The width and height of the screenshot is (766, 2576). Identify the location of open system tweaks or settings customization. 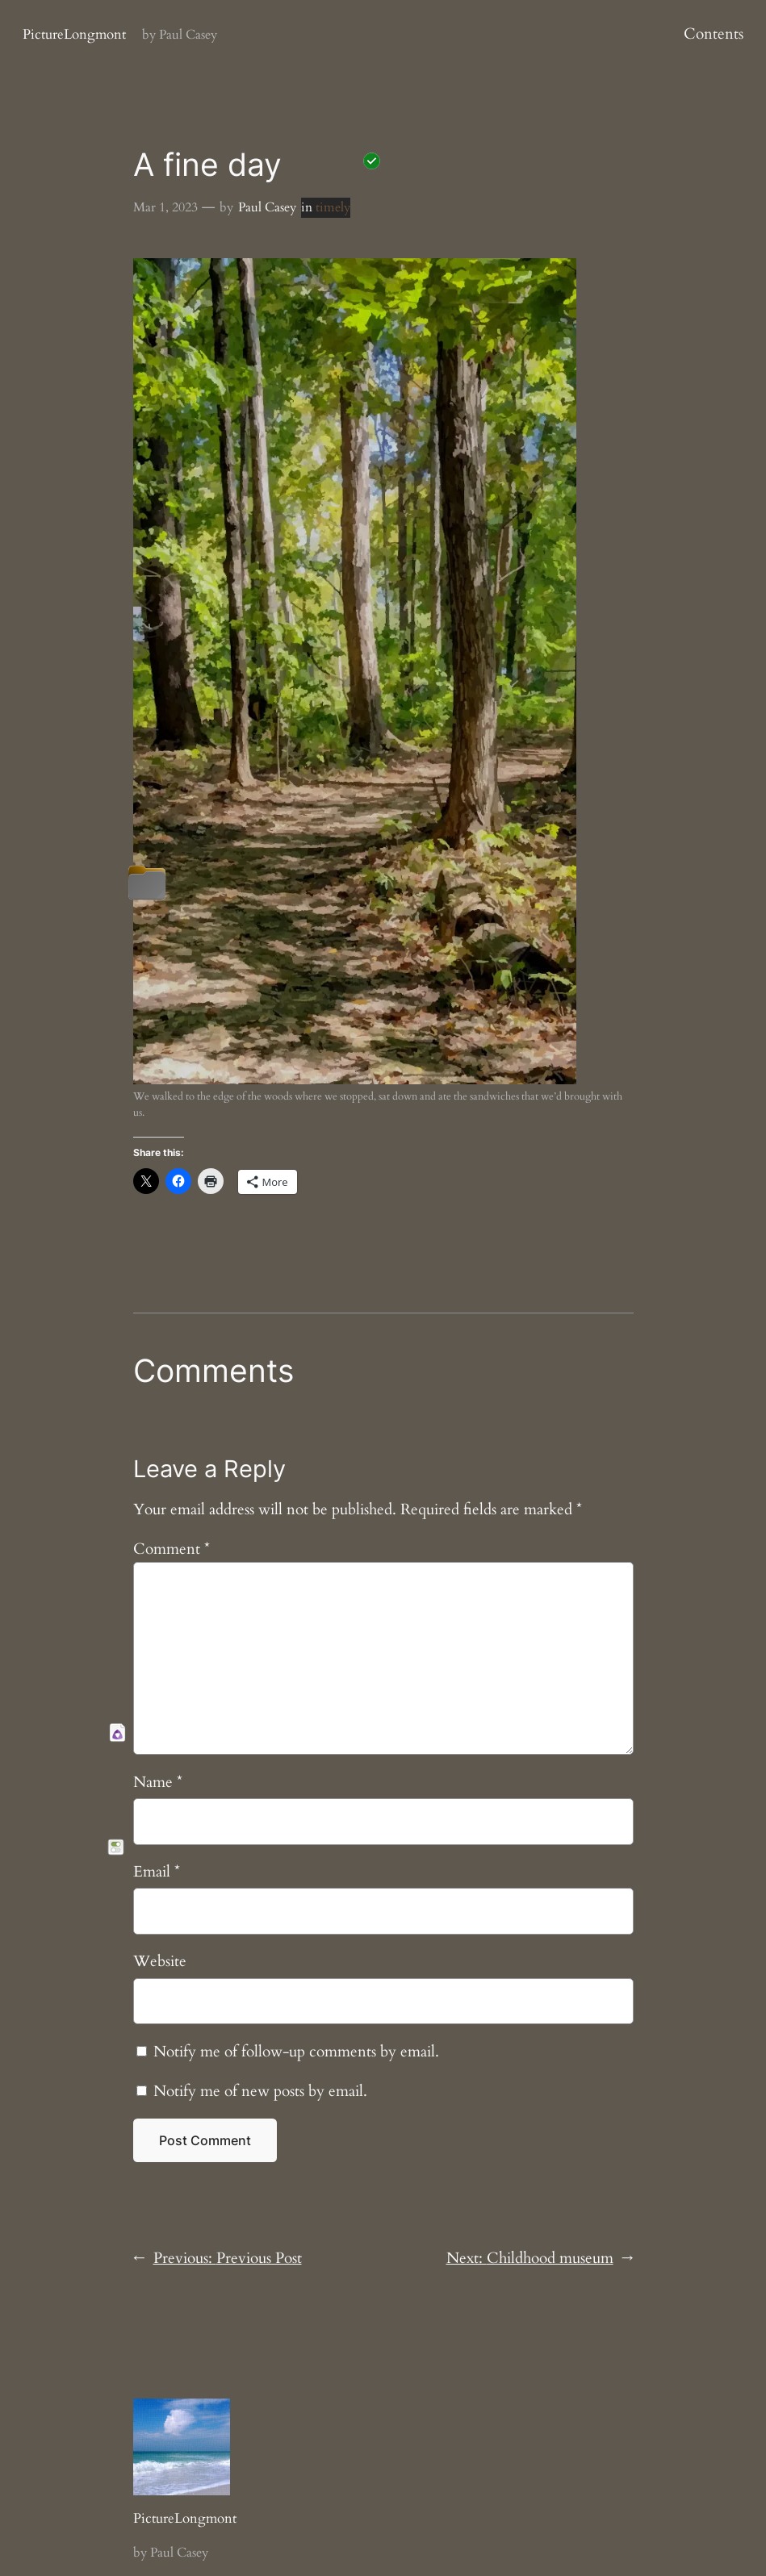
(115, 1847).